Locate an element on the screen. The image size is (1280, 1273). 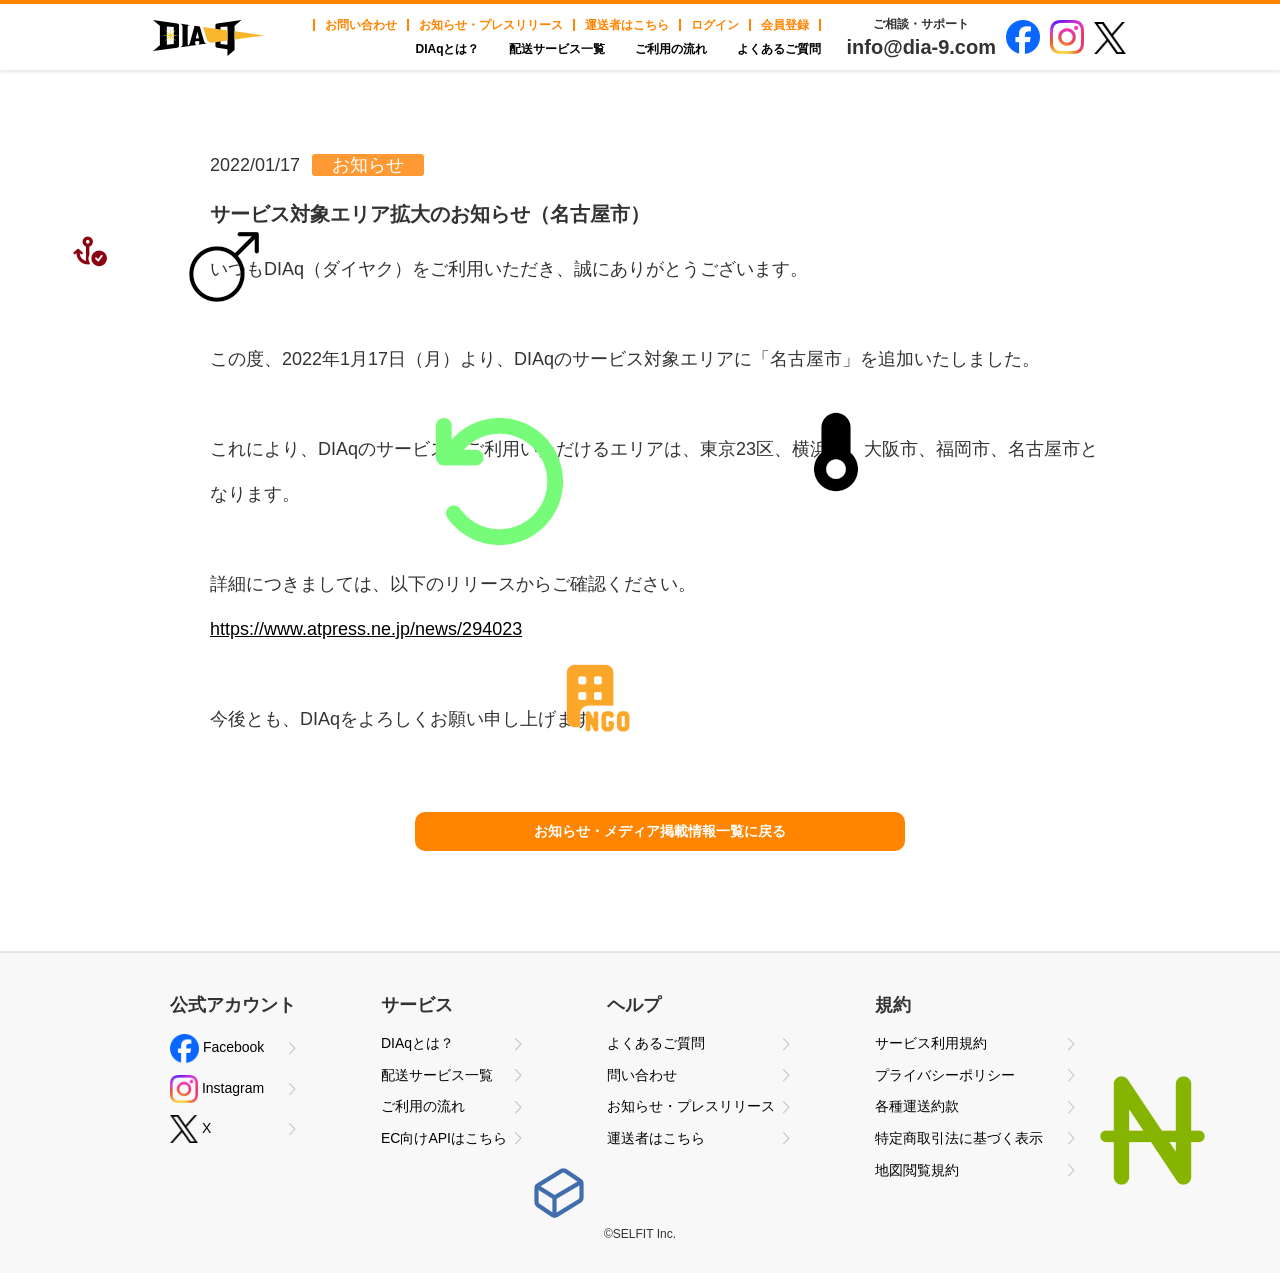
navigate to non-governmental organization directory is located at coordinates (594, 696).